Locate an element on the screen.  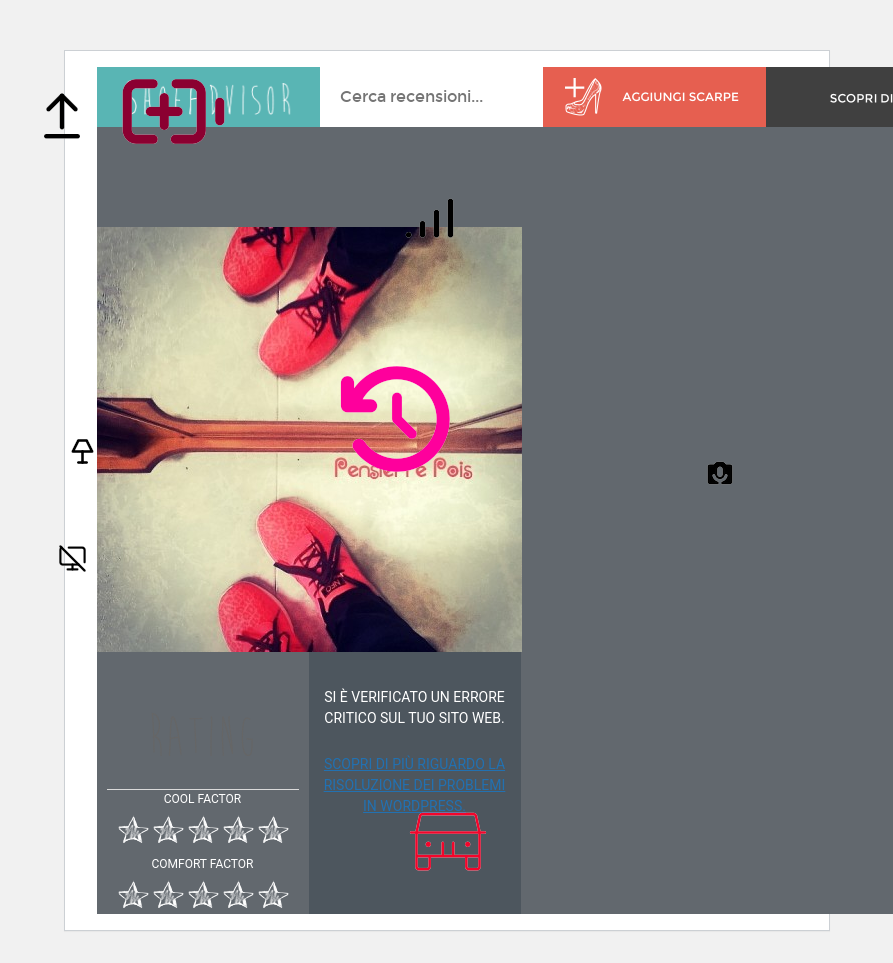
disable display or screen sharing is located at coordinates (72, 558).